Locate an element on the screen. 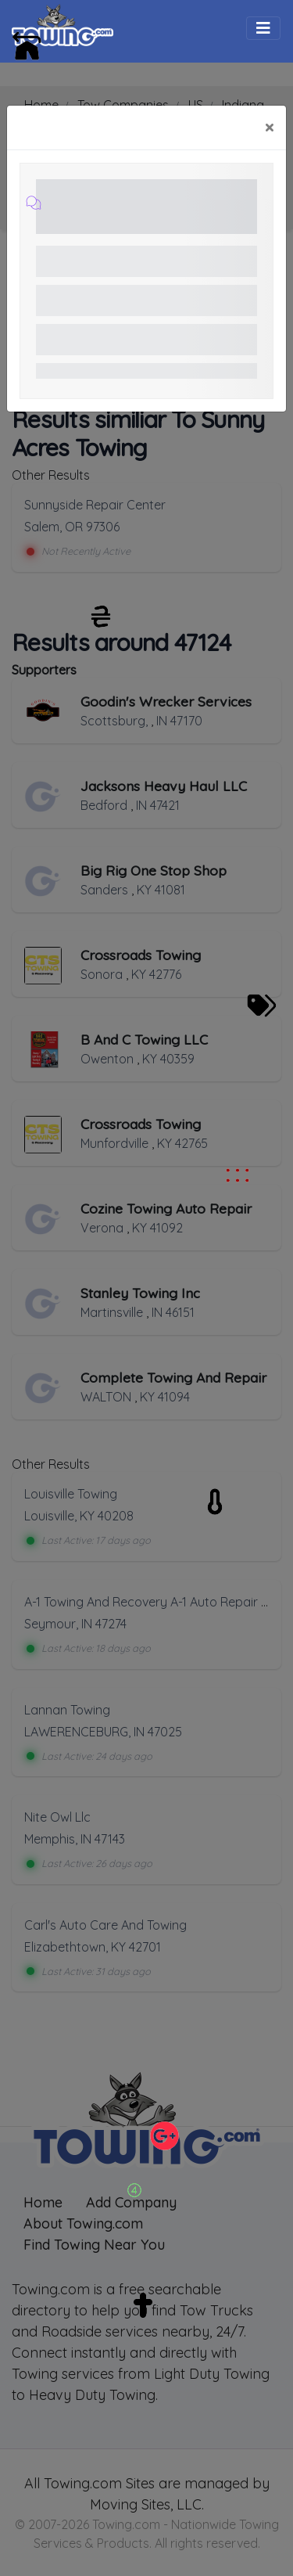 This screenshot has width=293, height=2576. view or manage tags is located at coordinates (261, 1006).